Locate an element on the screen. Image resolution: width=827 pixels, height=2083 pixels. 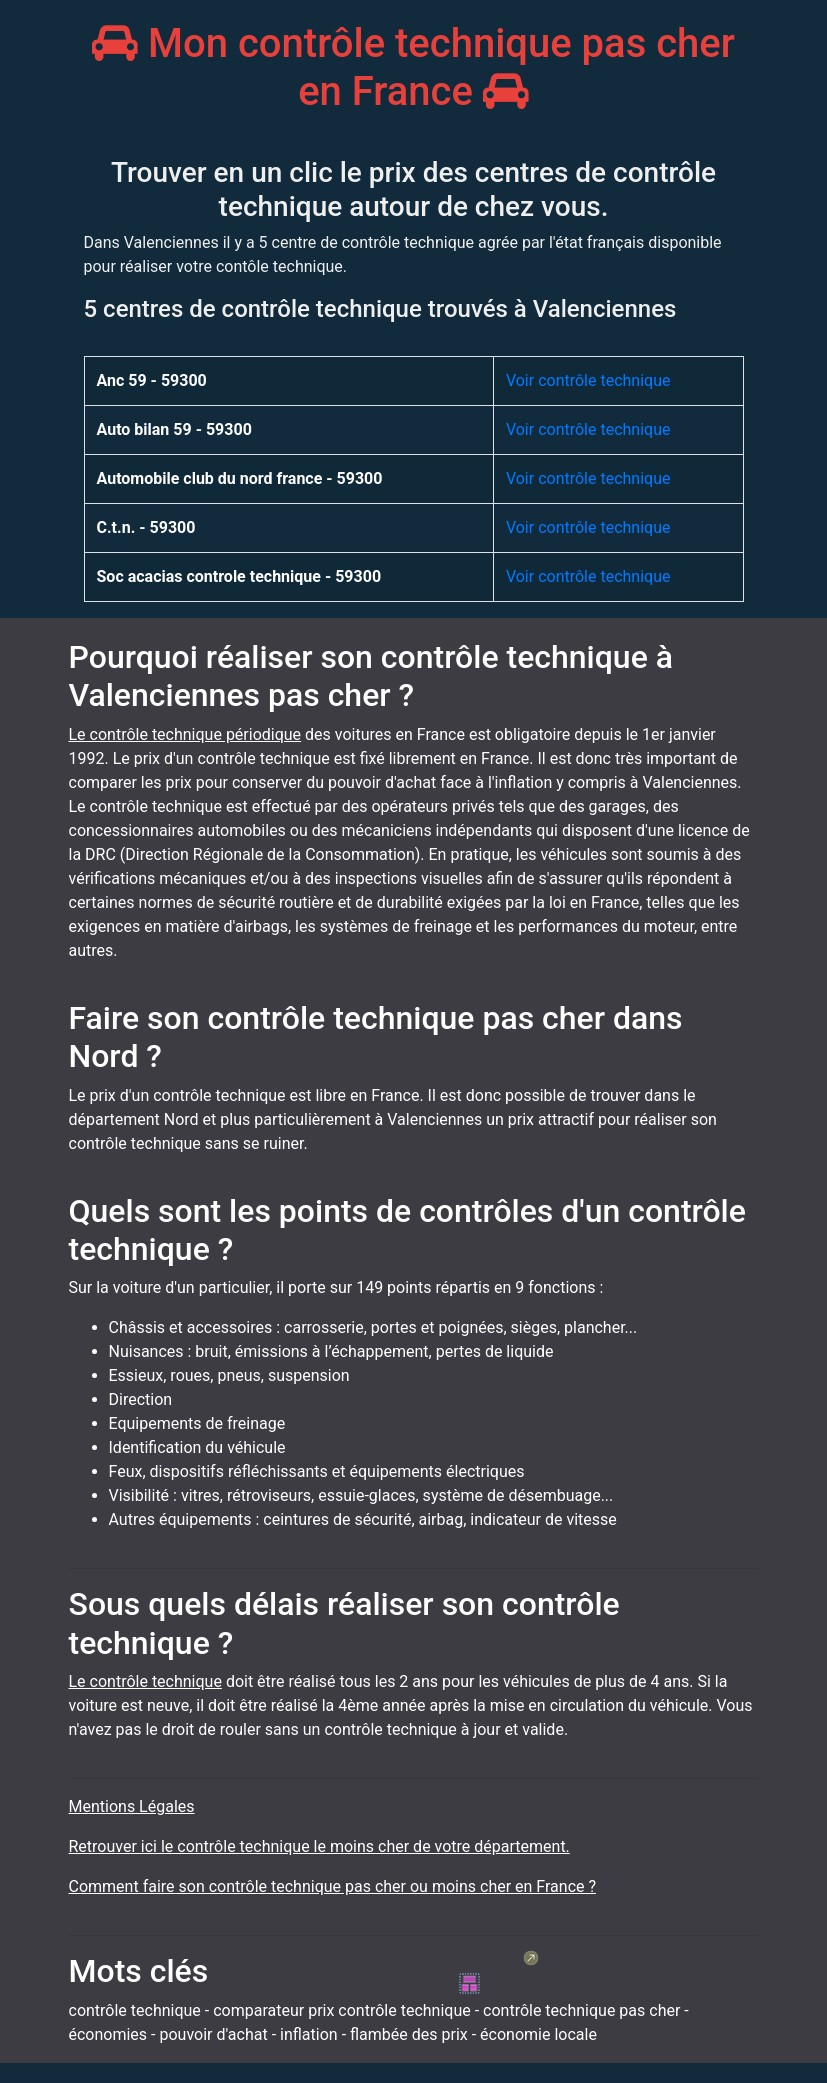
indicates a symbolic link or shortcut to another file is located at coordinates (531, 1958).